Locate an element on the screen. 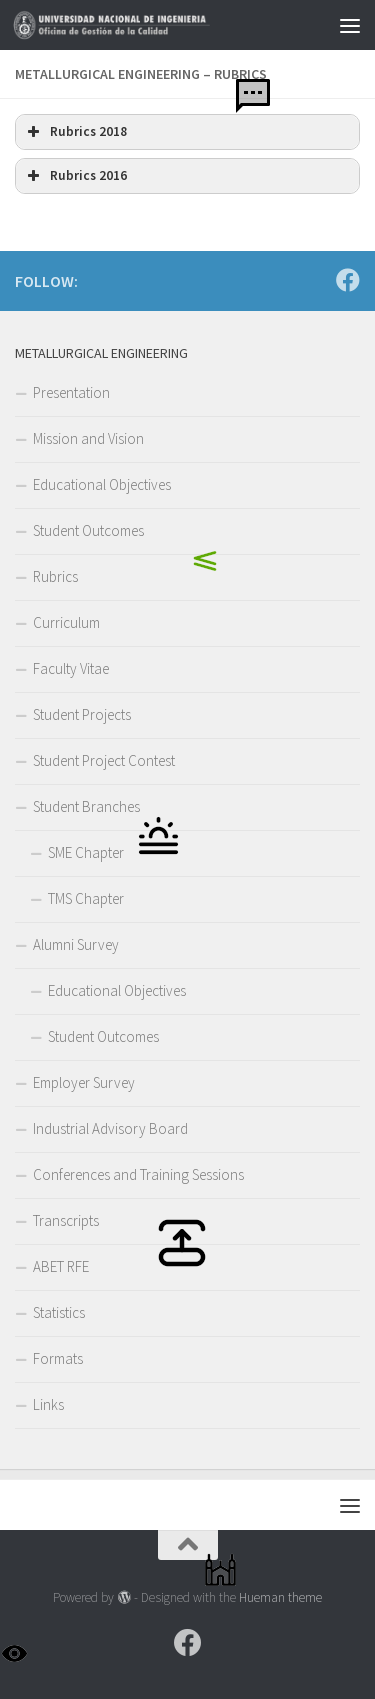  open text messages is located at coordinates (253, 96).